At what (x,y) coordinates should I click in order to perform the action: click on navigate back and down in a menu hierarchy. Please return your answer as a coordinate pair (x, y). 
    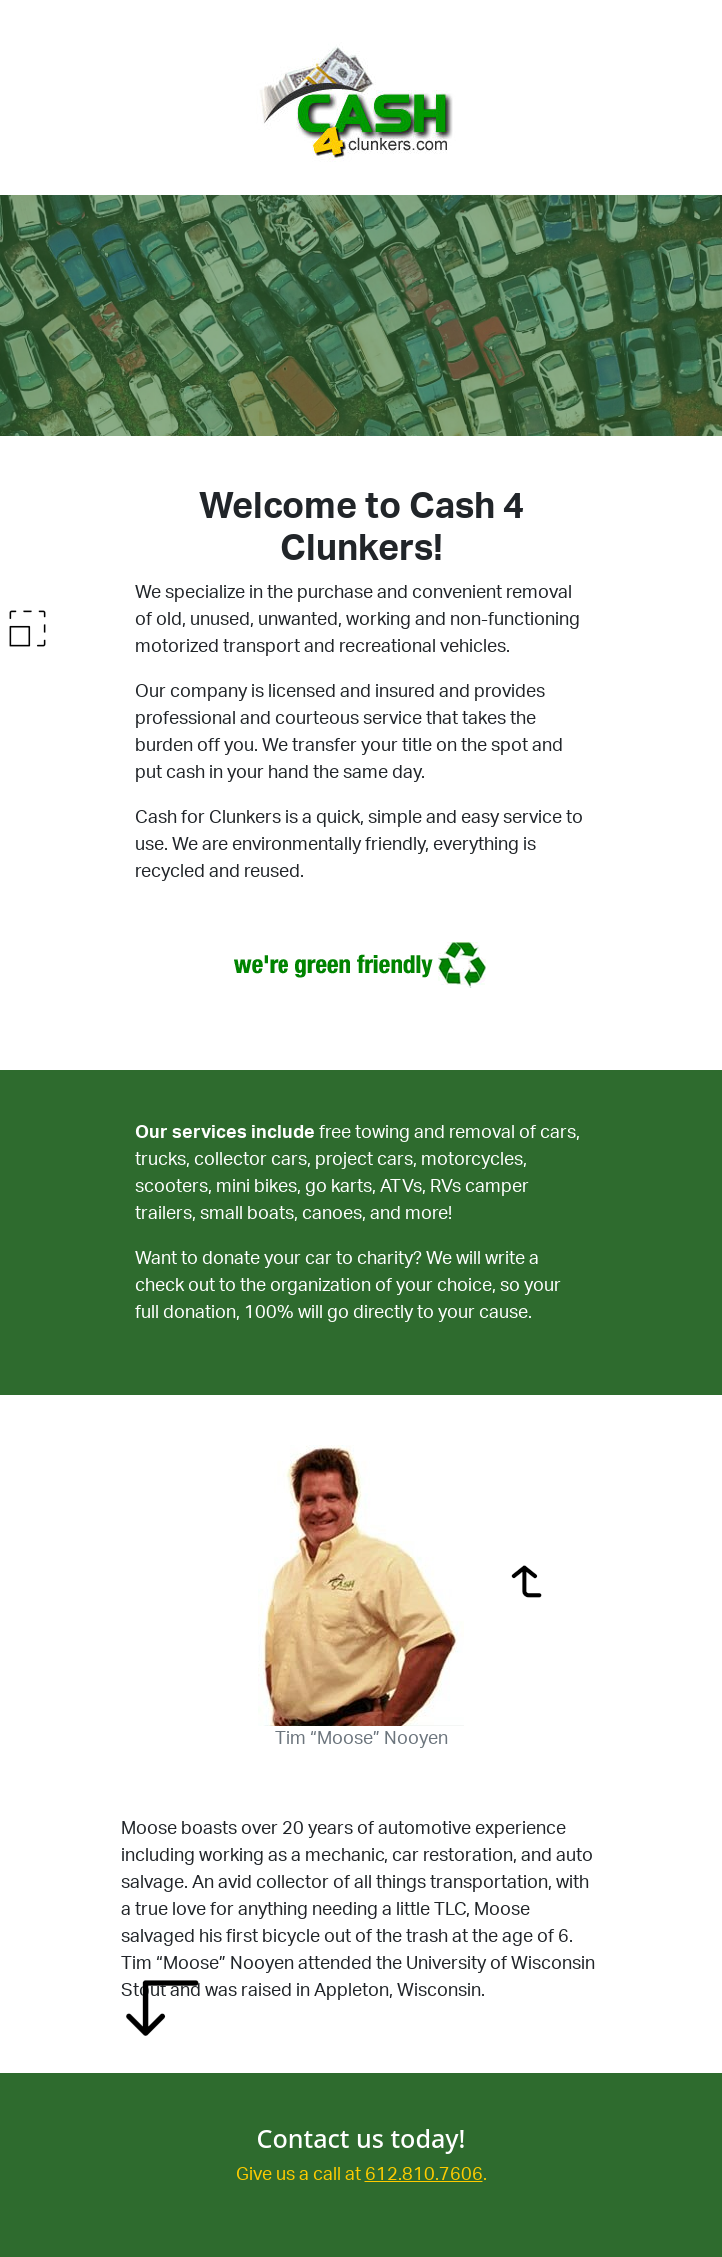
    Looking at the image, I should click on (159, 2002).